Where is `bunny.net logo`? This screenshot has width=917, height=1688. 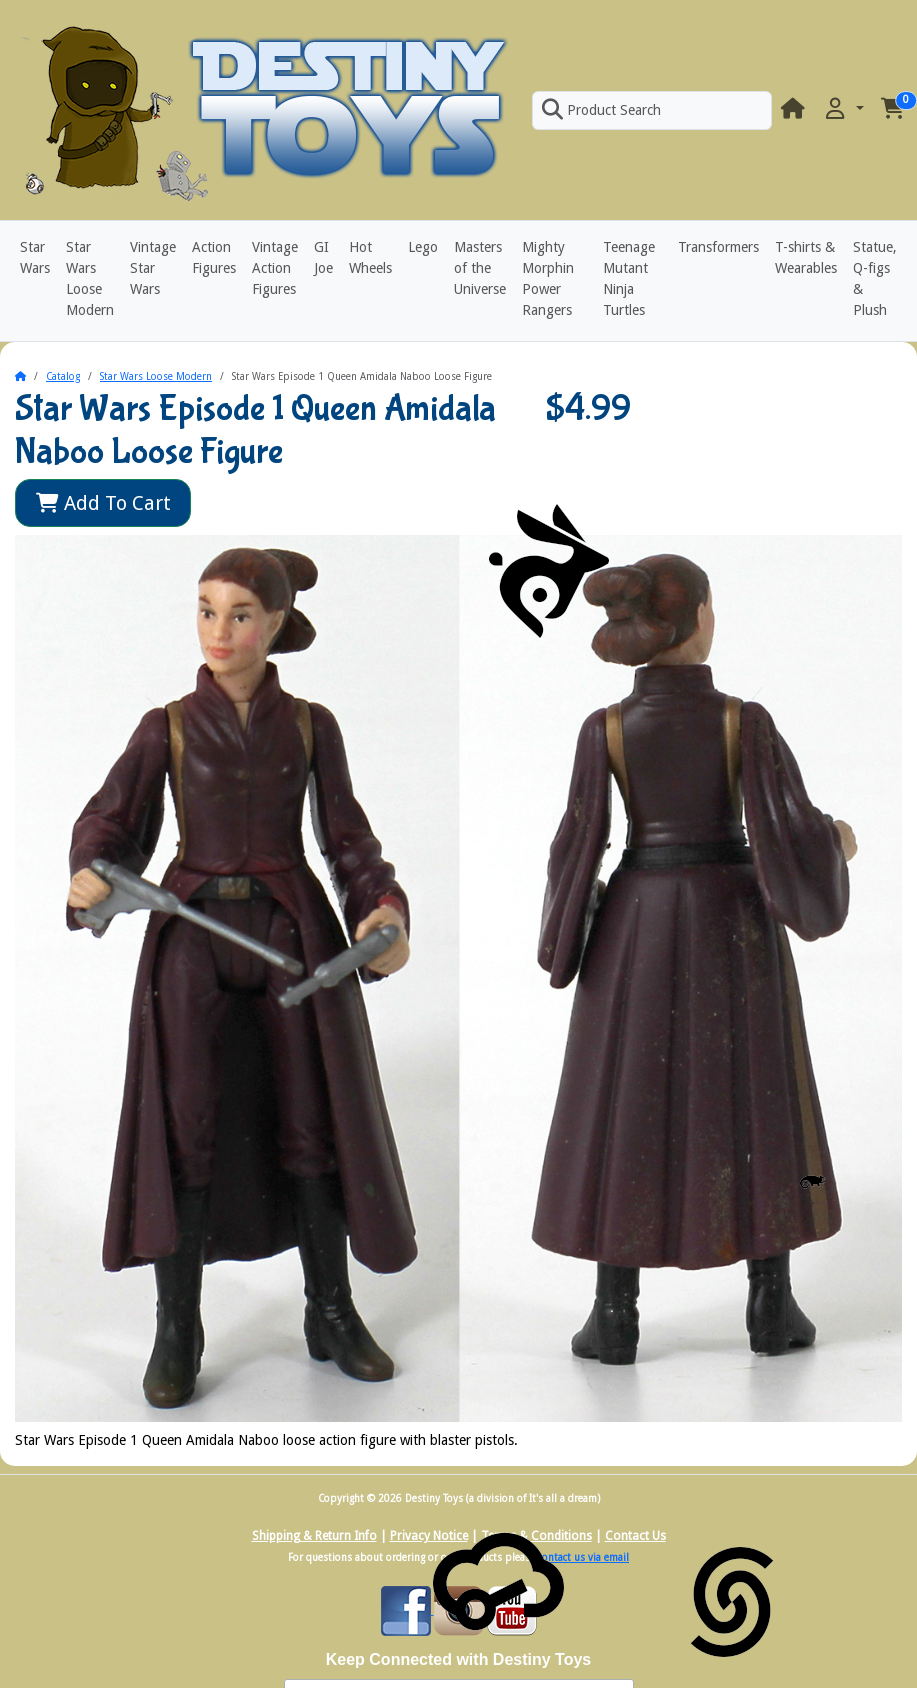
bunny.net logo is located at coordinates (549, 571).